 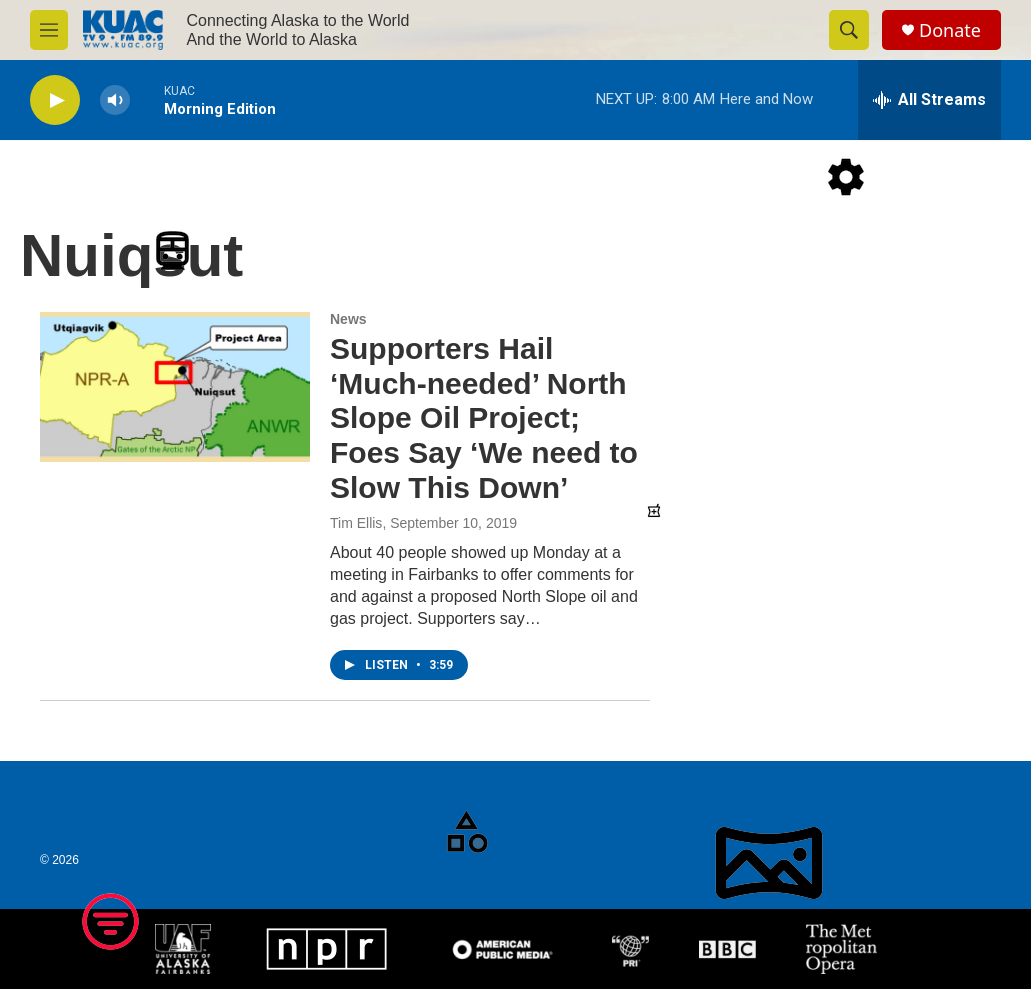 What do you see at coordinates (769, 863) in the screenshot?
I see `view panorama or wide-angle photos` at bounding box center [769, 863].